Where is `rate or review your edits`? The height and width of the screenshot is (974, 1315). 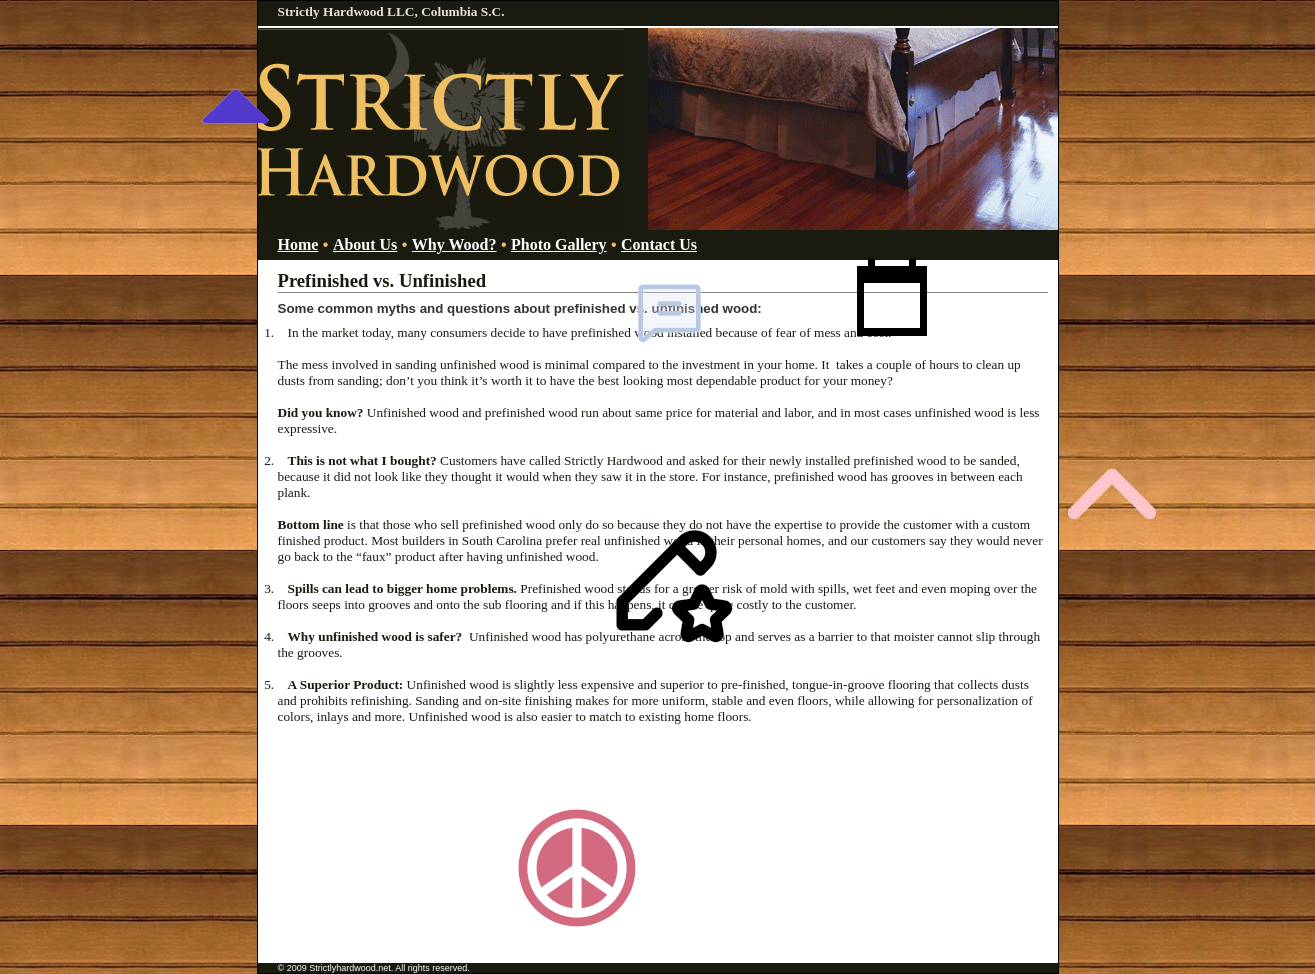 rate or review your edits is located at coordinates (668, 578).